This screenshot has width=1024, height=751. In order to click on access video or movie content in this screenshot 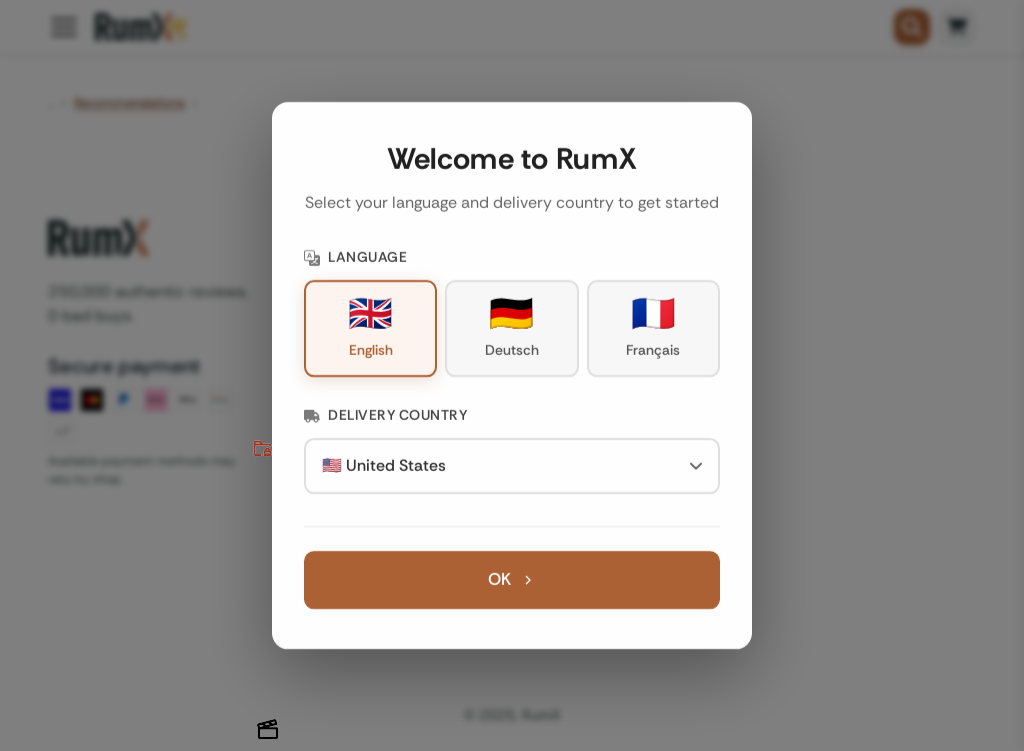, I will do `click(268, 730)`.